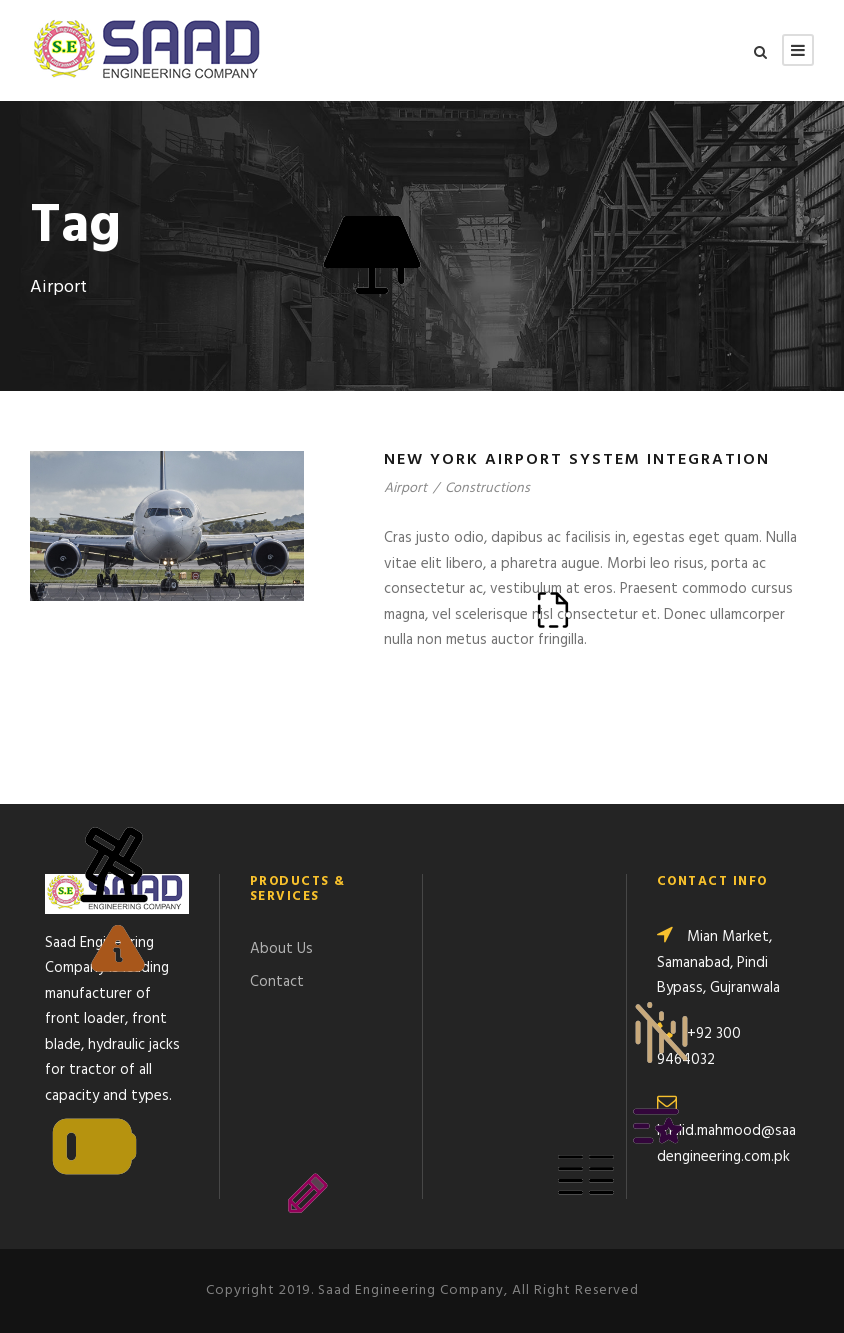 This screenshot has width=844, height=1333. I want to click on switch to multi-column text layout, so click(586, 1176).